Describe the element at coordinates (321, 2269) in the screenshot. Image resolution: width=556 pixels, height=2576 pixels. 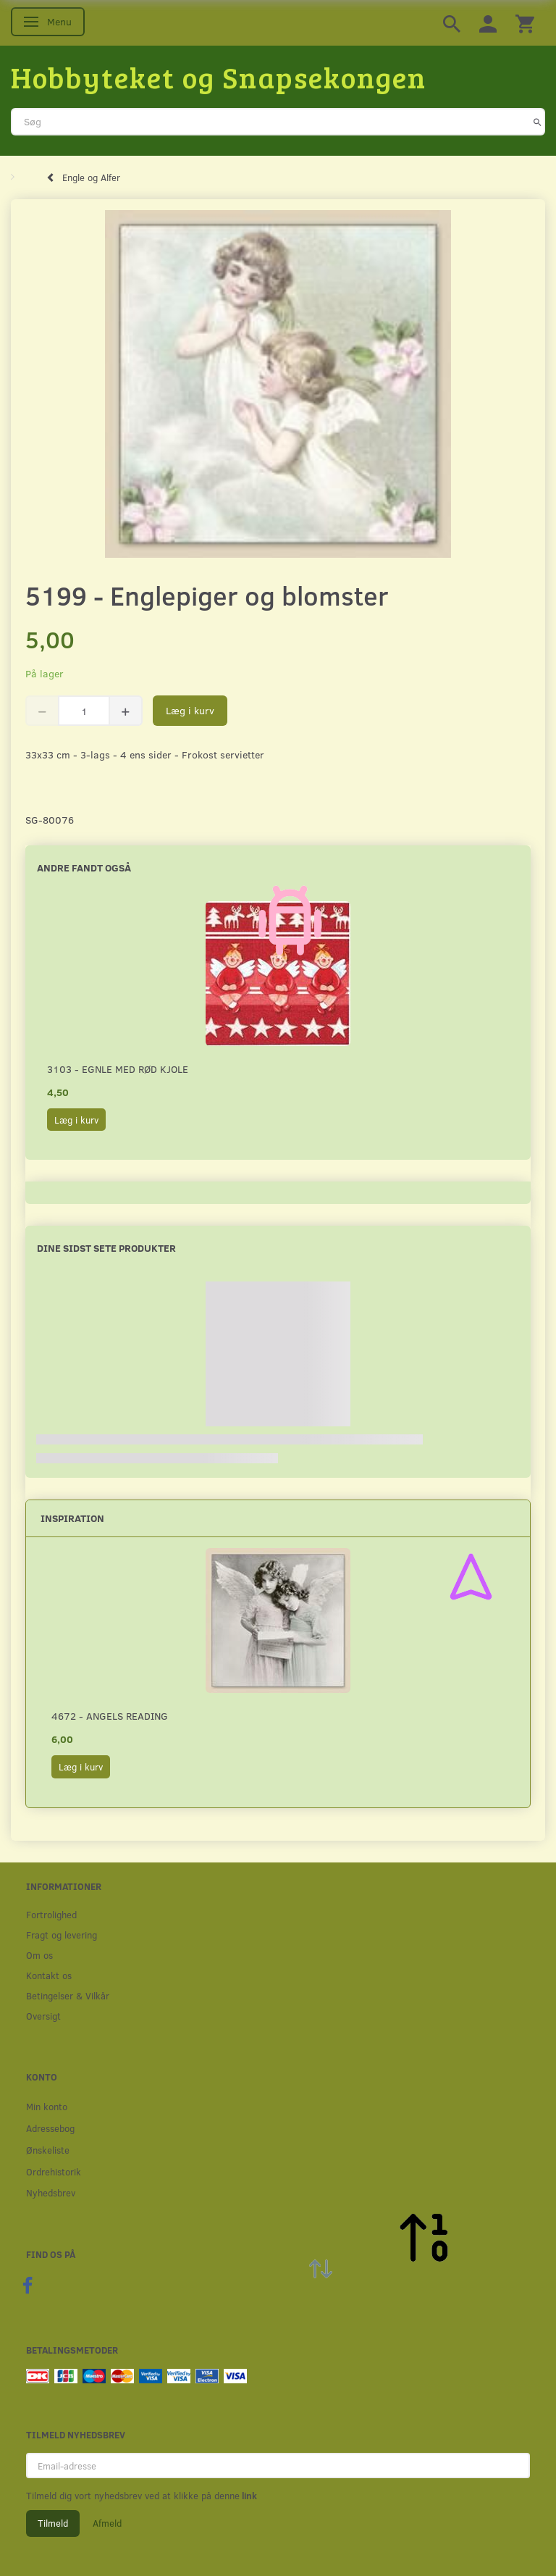
I see `sort items in ascending or descending order` at that location.